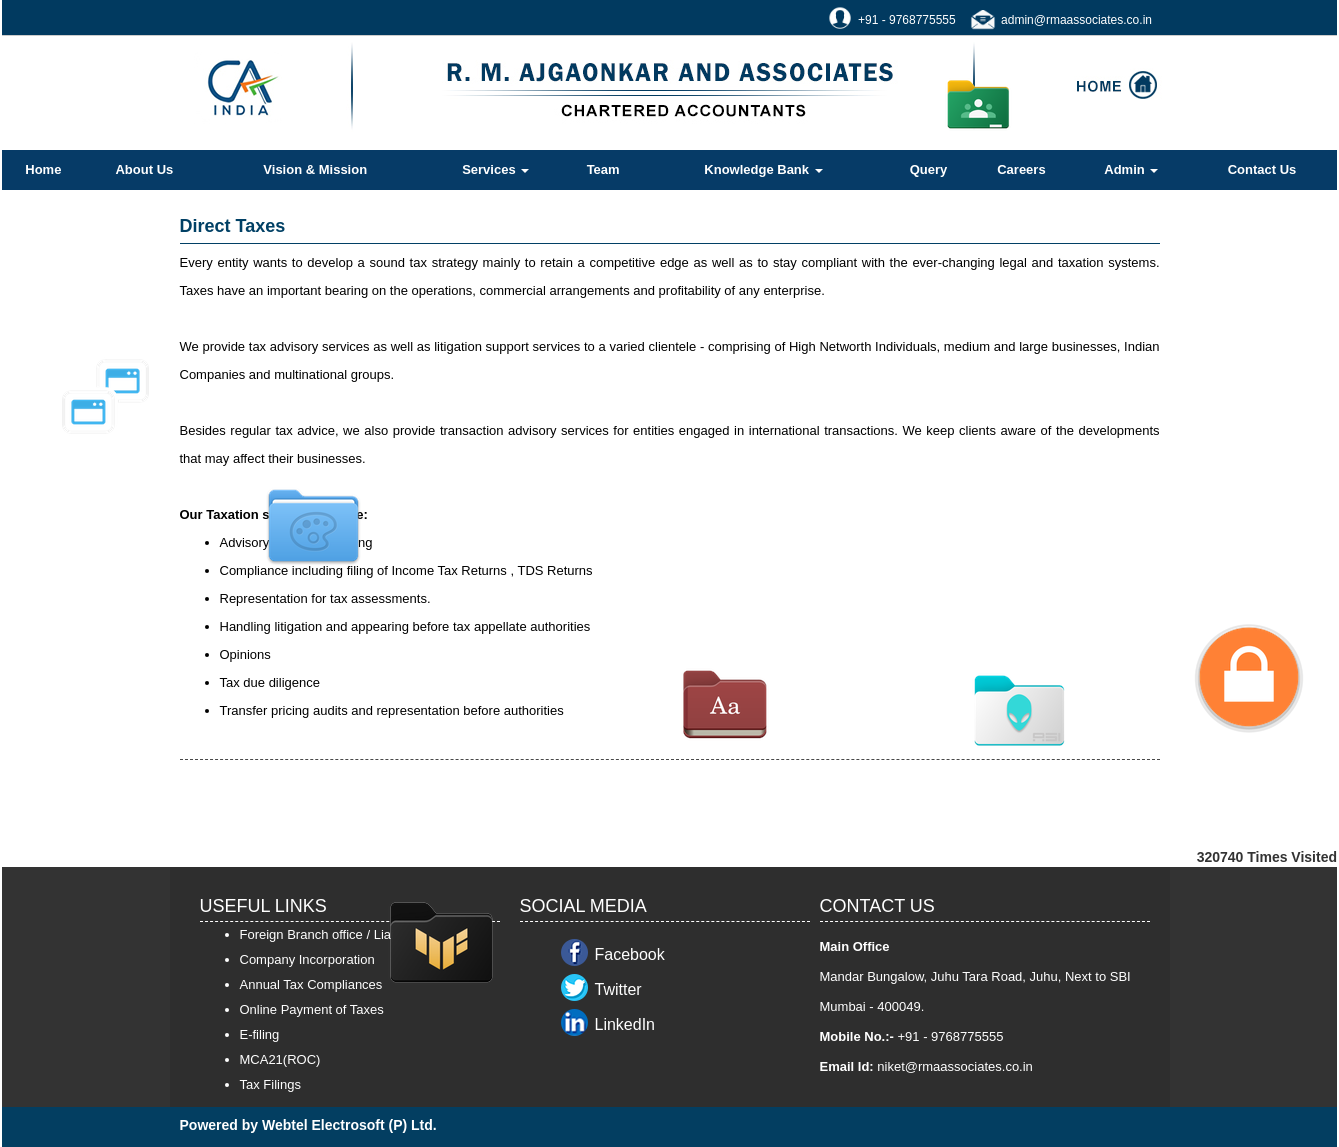  Describe the element at coordinates (105, 396) in the screenshot. I see `duplicate display mode enabled` at that location.